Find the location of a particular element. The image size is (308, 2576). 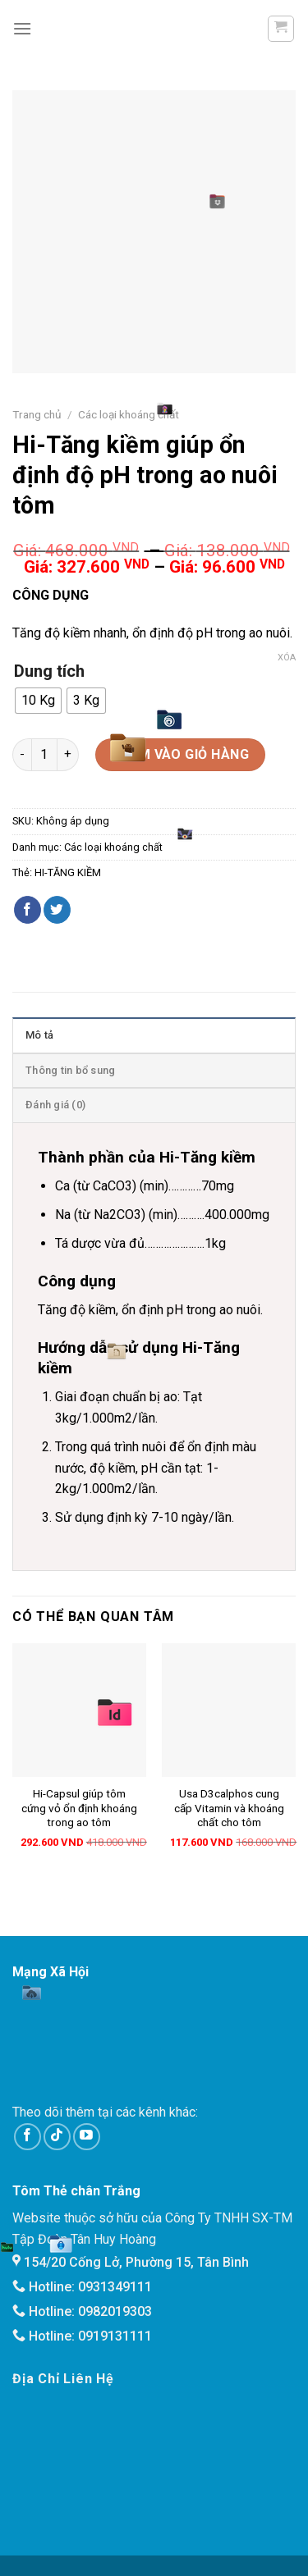

folder containing android ice cream sandwich system files is located at coordinates (127, 748).